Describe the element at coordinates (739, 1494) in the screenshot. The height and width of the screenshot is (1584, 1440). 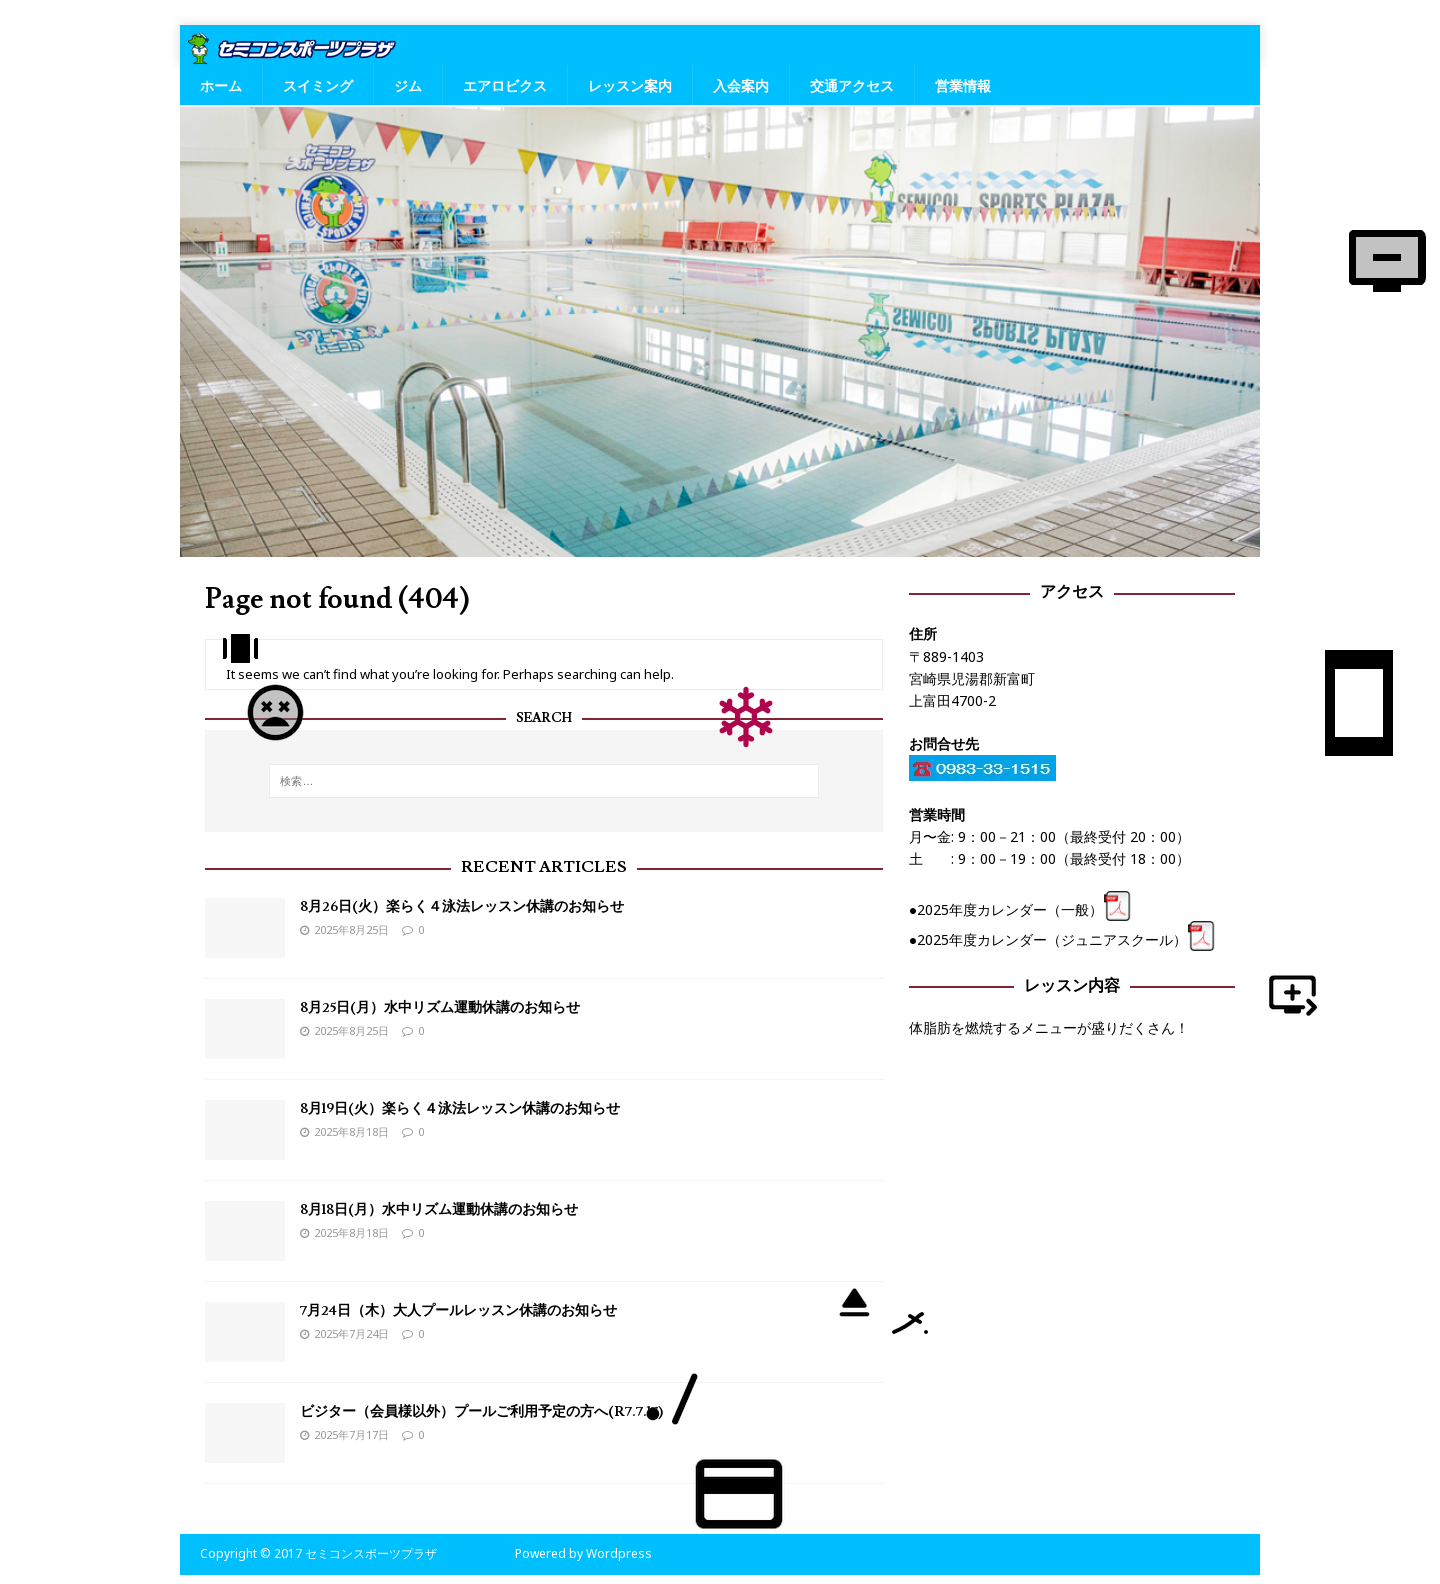
I see `access payment methods` at that location.